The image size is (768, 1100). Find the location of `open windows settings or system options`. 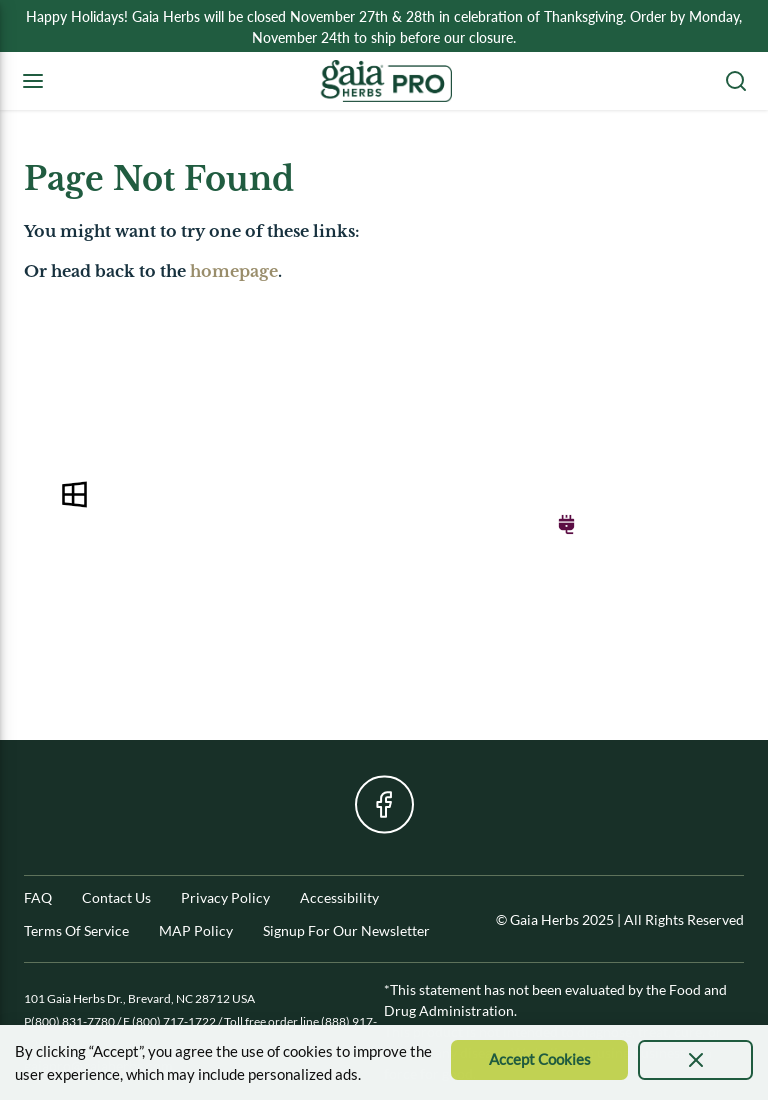

open windows settings or system options is located at coordinates (74, 494).